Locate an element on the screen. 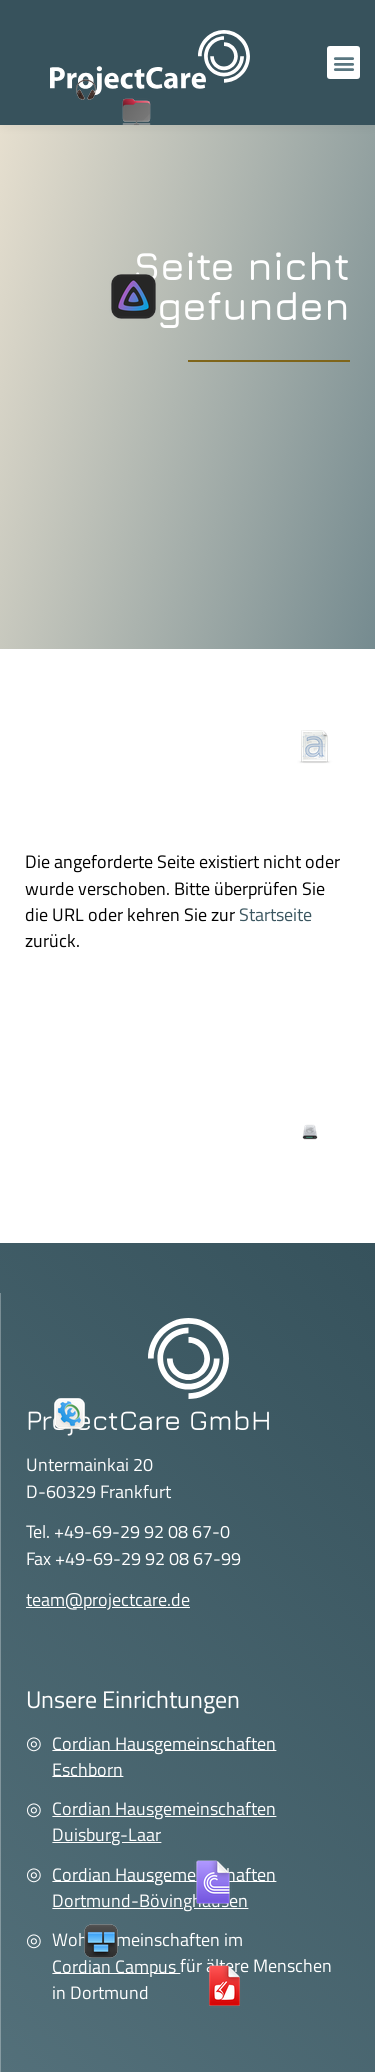 The image size is (375, 2072). a bittorrent torrent file is located at coordinates (213, 1883).